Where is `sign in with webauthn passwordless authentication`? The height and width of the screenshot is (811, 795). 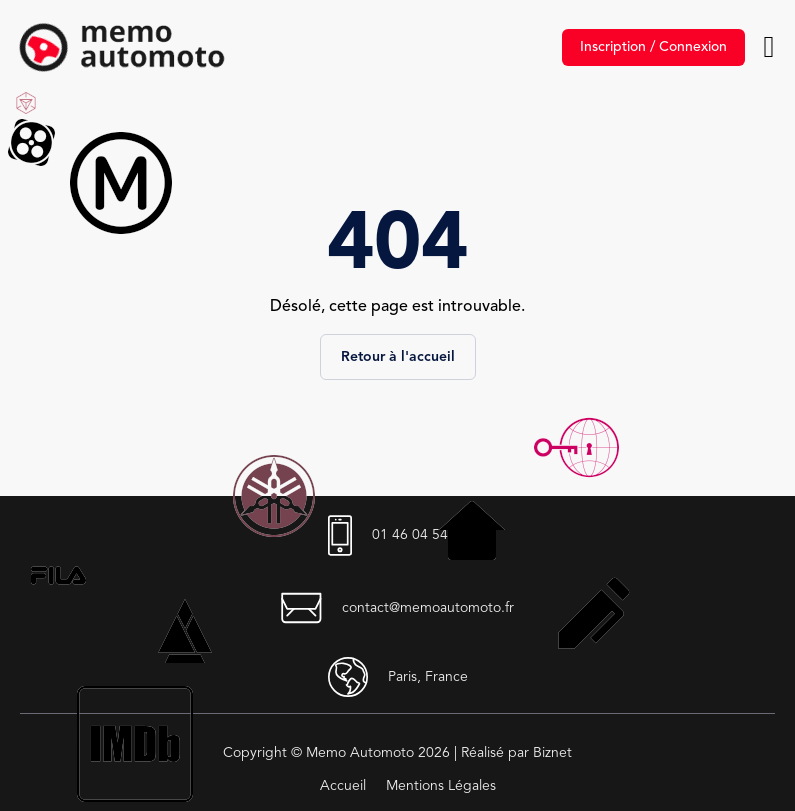 sign in with webauthn passwordless authentication is located at coordinates (576, 447).